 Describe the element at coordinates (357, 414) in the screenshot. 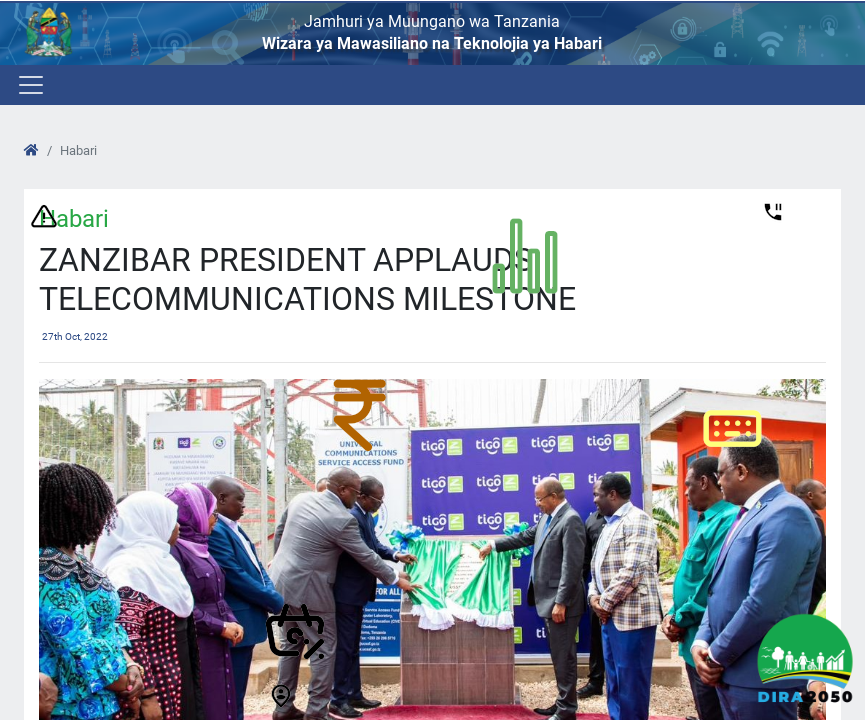

I see `view price in Indian rupees` at that location.